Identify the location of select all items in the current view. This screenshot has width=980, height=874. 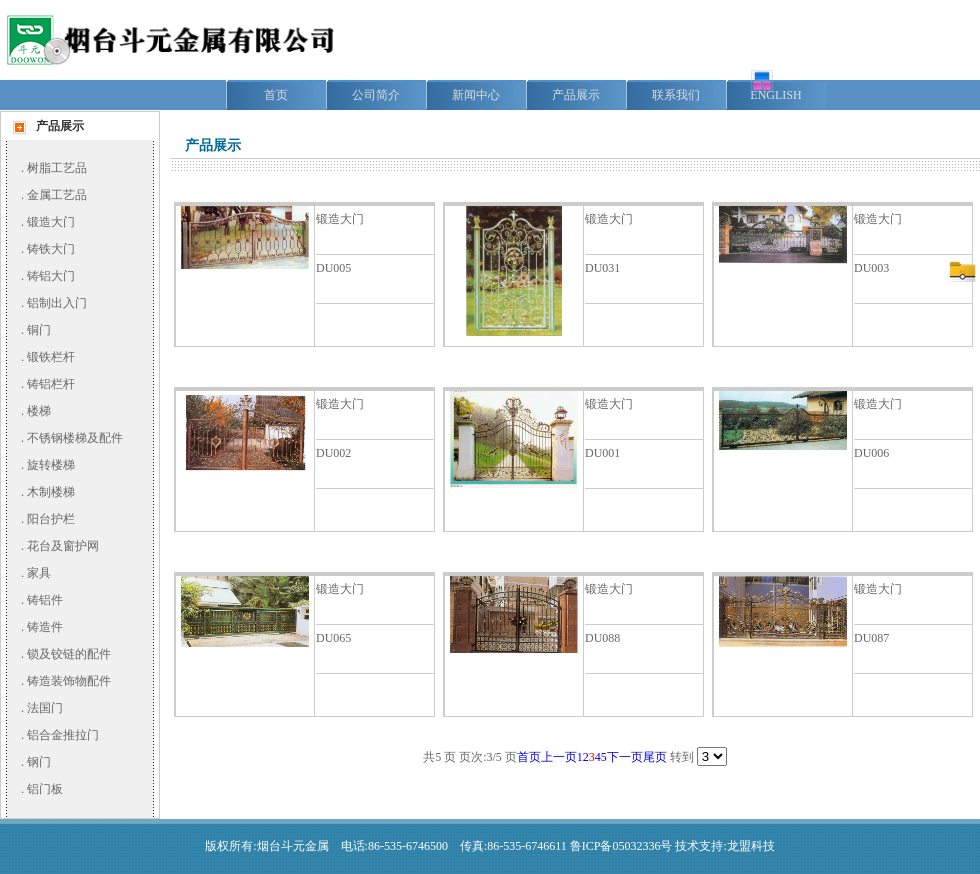
(762, 81).